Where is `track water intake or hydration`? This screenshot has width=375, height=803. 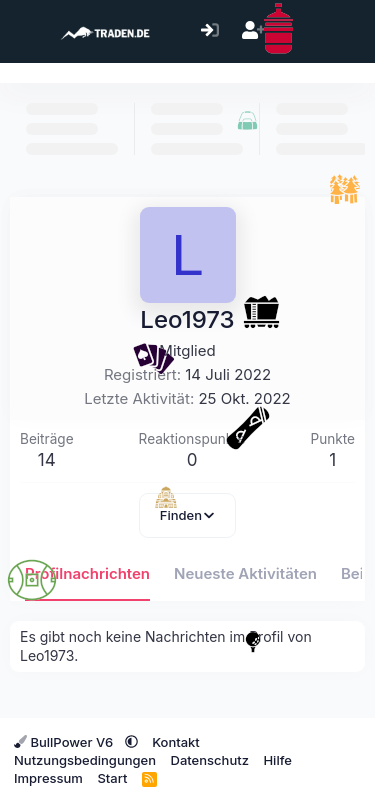
track water intake or hydration is located at coordinates (278, 28).